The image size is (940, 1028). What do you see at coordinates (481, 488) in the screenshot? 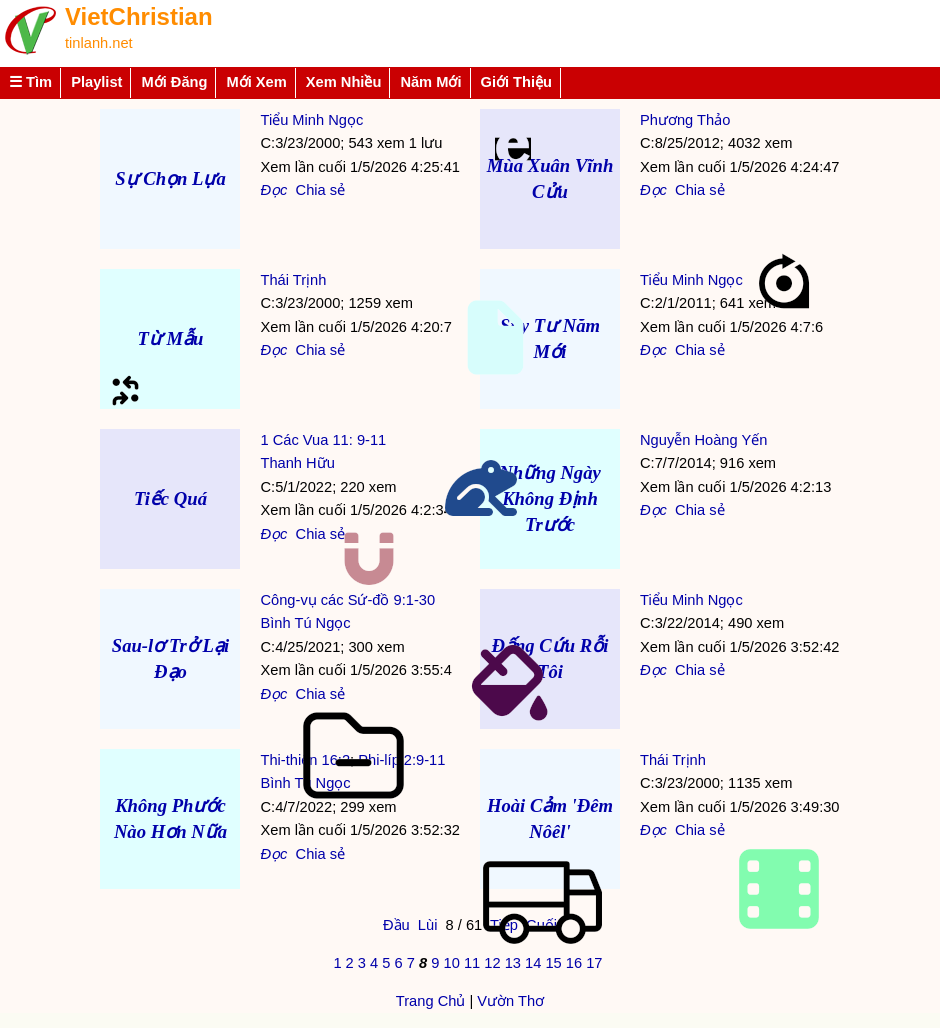
I see `decorative frog icon or mascot` at bounding box center [481, 488].